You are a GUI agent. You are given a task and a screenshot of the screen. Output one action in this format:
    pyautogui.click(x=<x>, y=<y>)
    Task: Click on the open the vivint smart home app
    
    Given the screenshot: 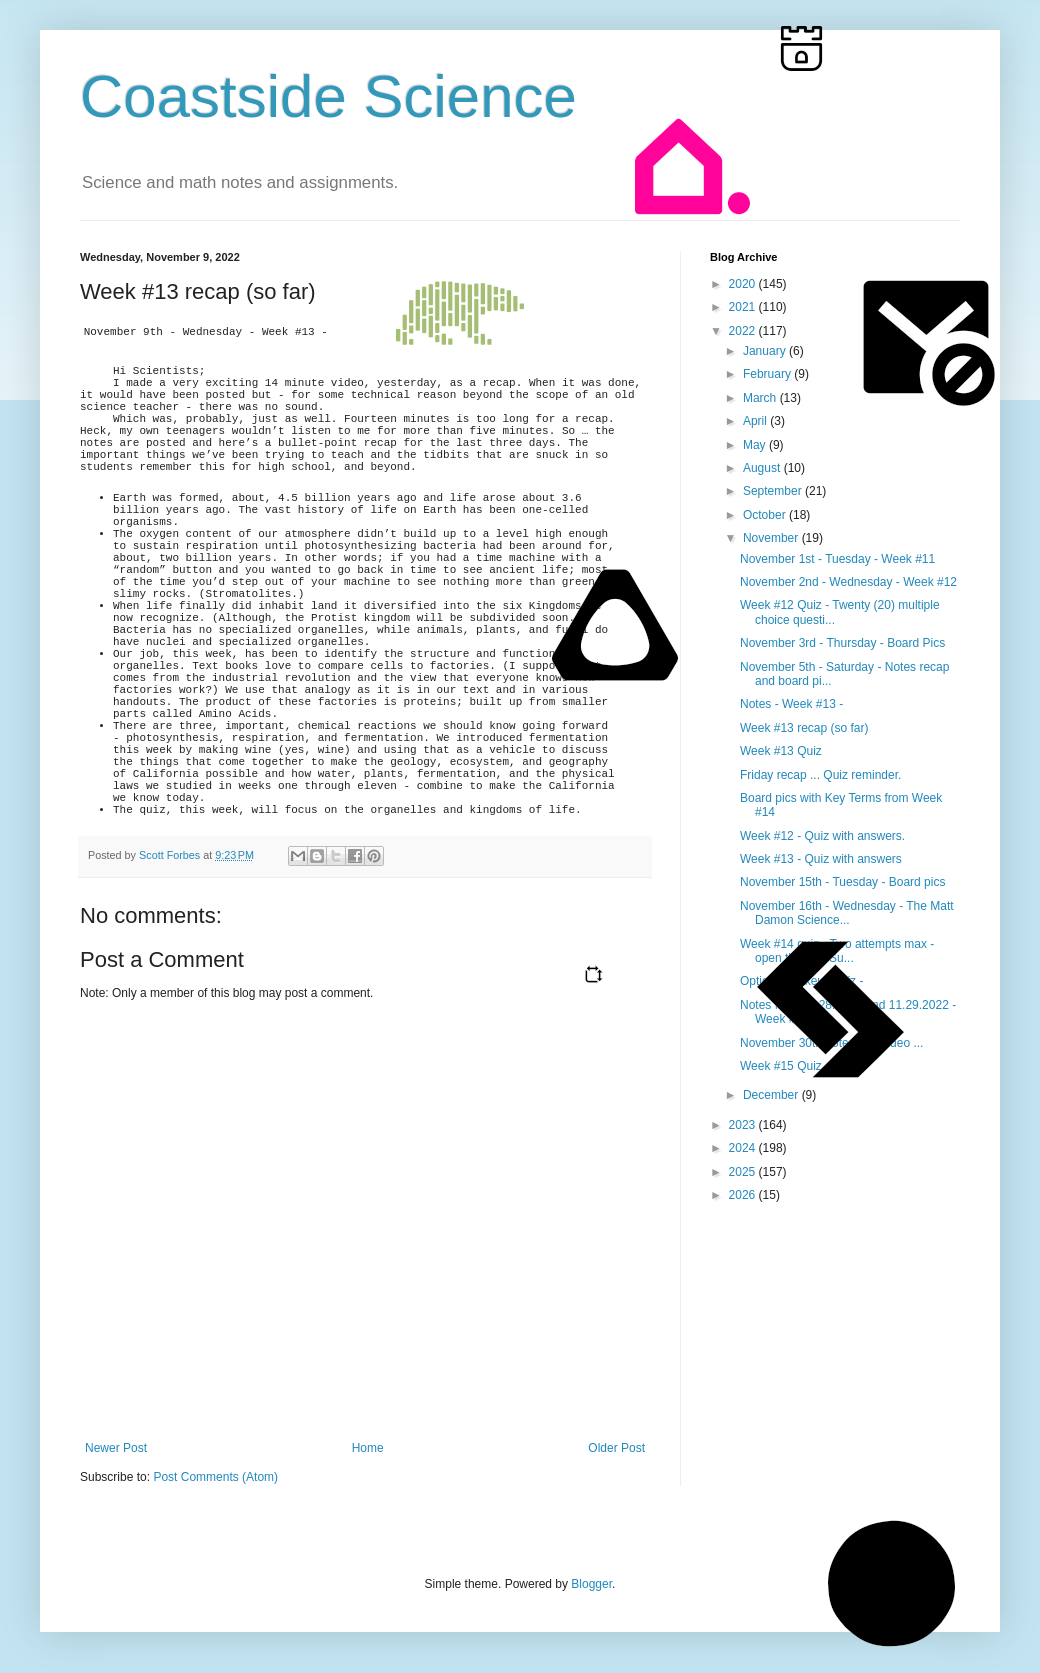 What is the action you would take?
    pyautogui.click(x=692, y=166)
    